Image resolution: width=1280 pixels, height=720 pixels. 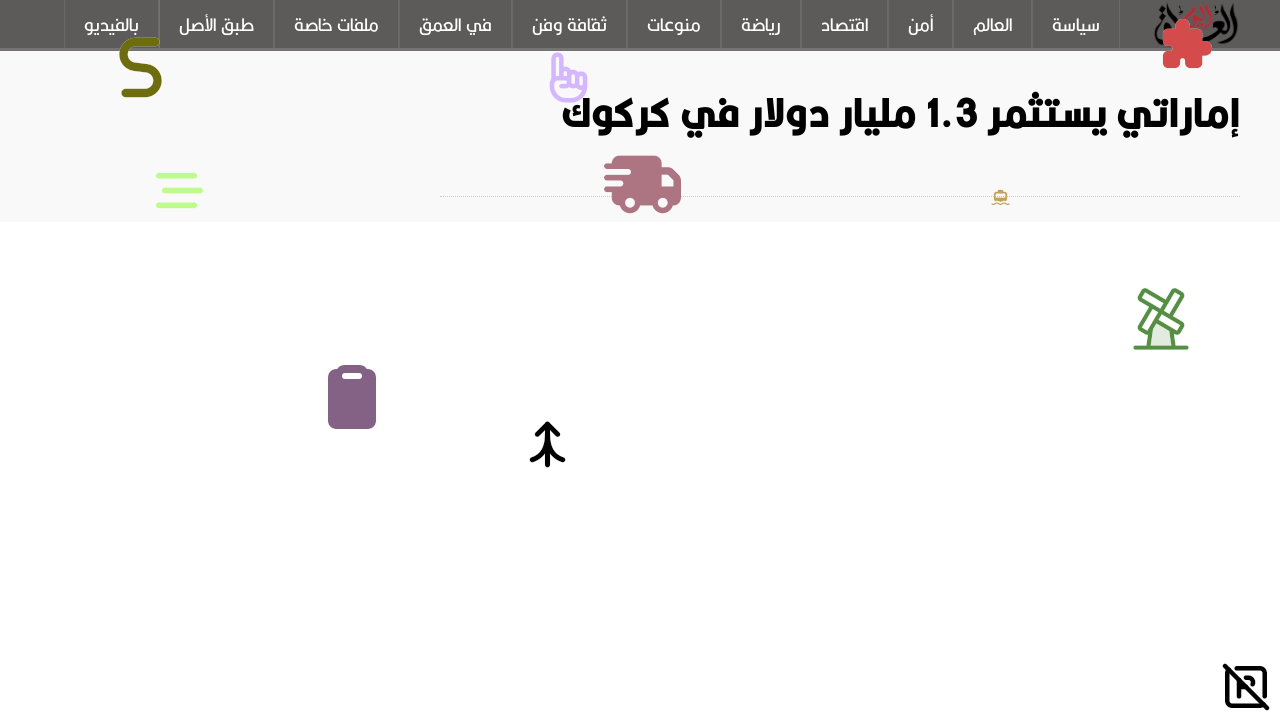 I want to click on tap to select or indicate something, so click(x=568, y=77).